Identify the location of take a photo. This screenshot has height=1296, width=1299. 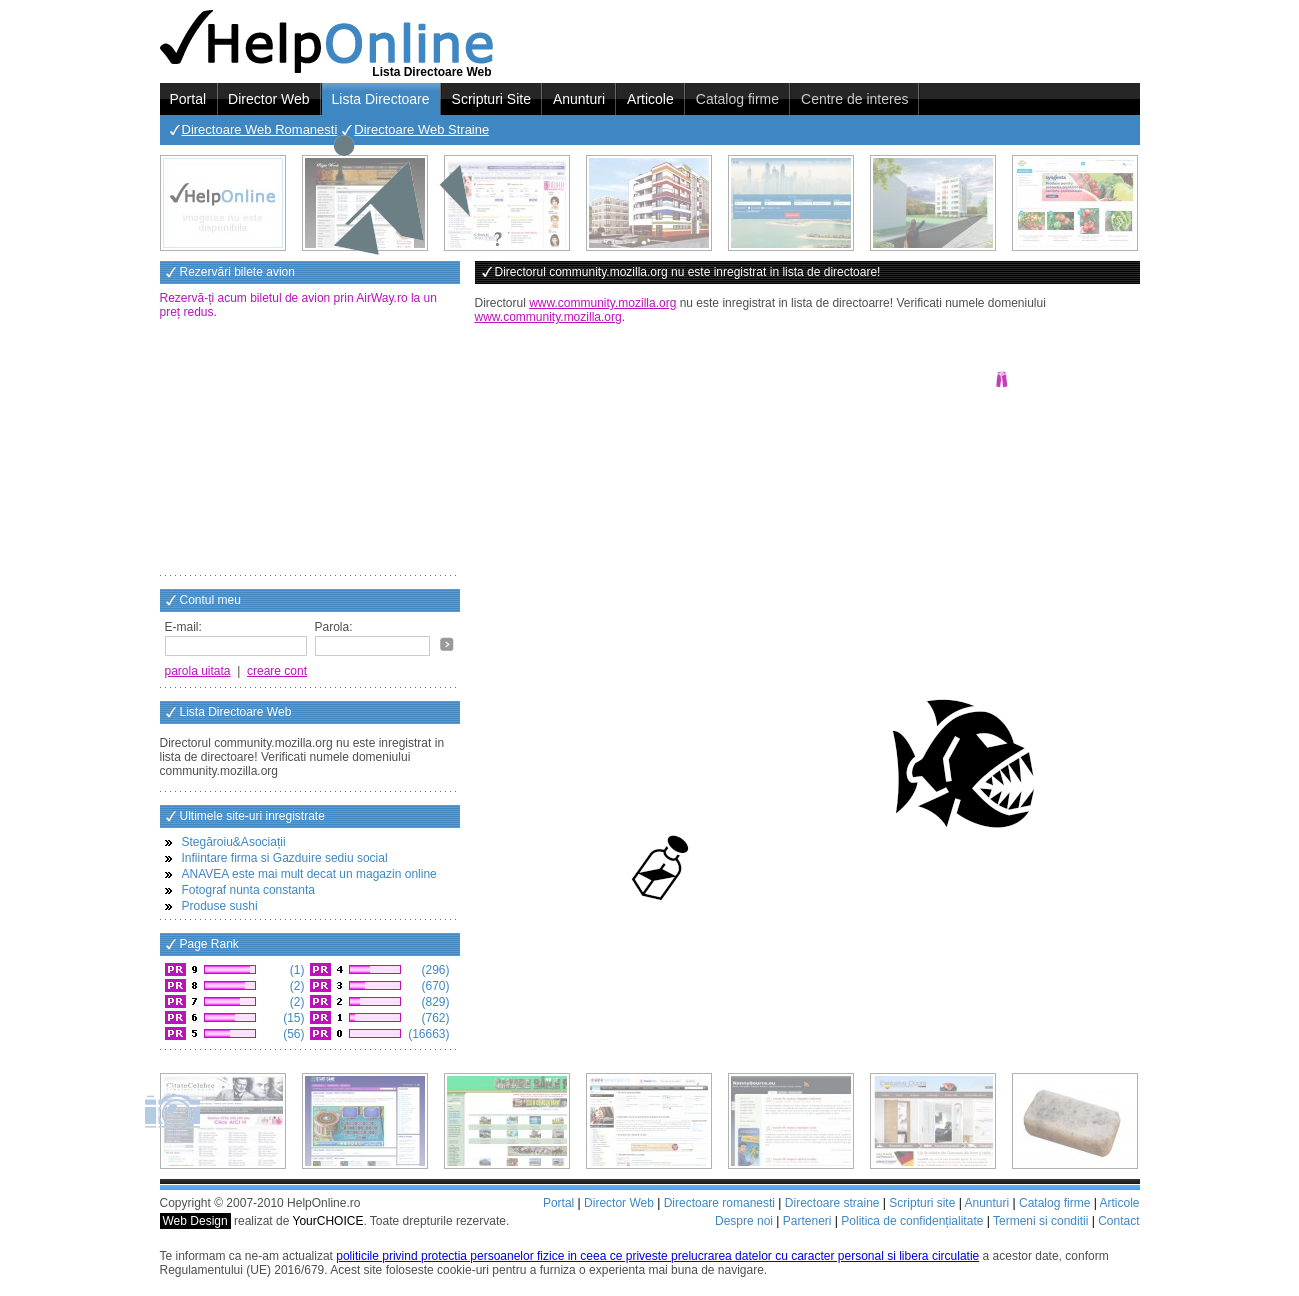
(172, 1111).